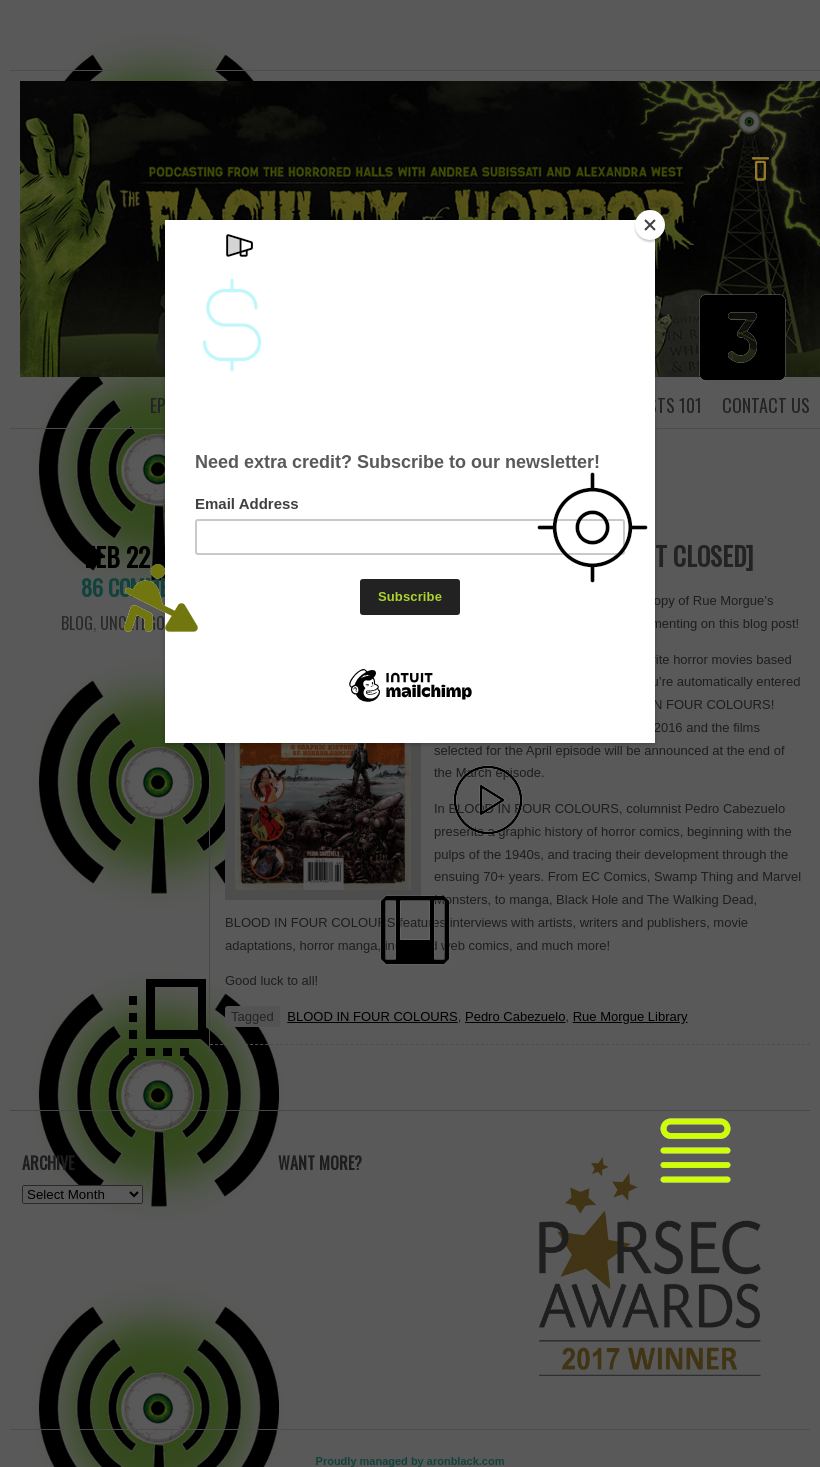 The width and height of the screenshot is (820, 1467). I want to click on select option three from a numbered list, so click(742, 337).